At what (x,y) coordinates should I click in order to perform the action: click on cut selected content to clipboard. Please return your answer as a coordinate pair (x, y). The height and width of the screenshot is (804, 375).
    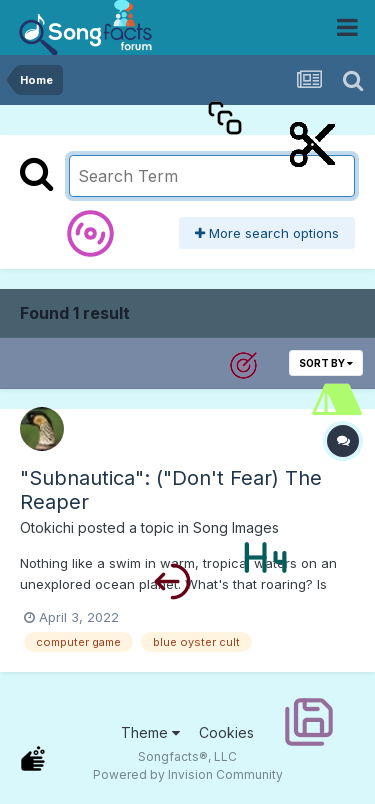
    Looking at the image, I should click on (312, 144).